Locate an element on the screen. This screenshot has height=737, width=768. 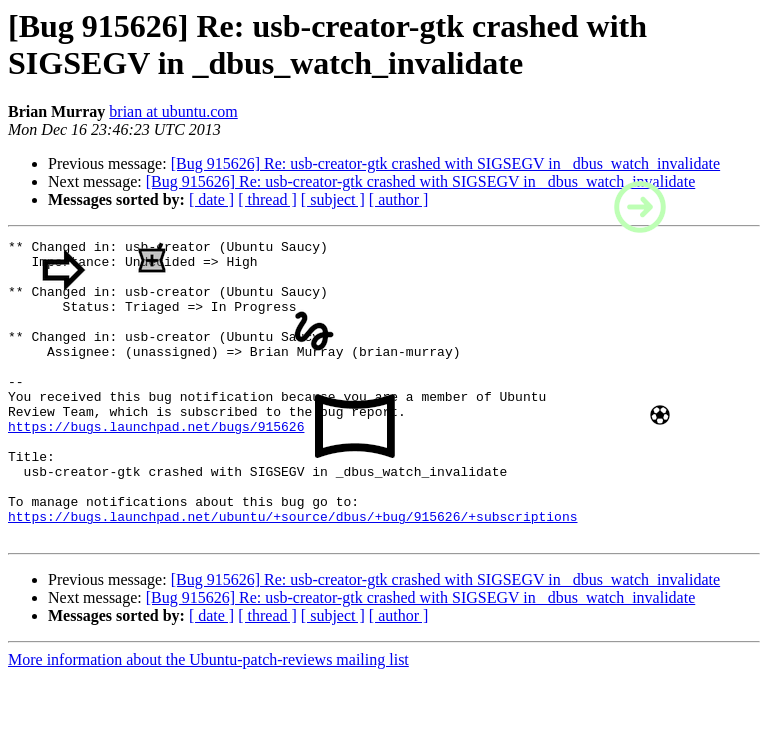
proceed to the next step is located at coordinates (640, 207).